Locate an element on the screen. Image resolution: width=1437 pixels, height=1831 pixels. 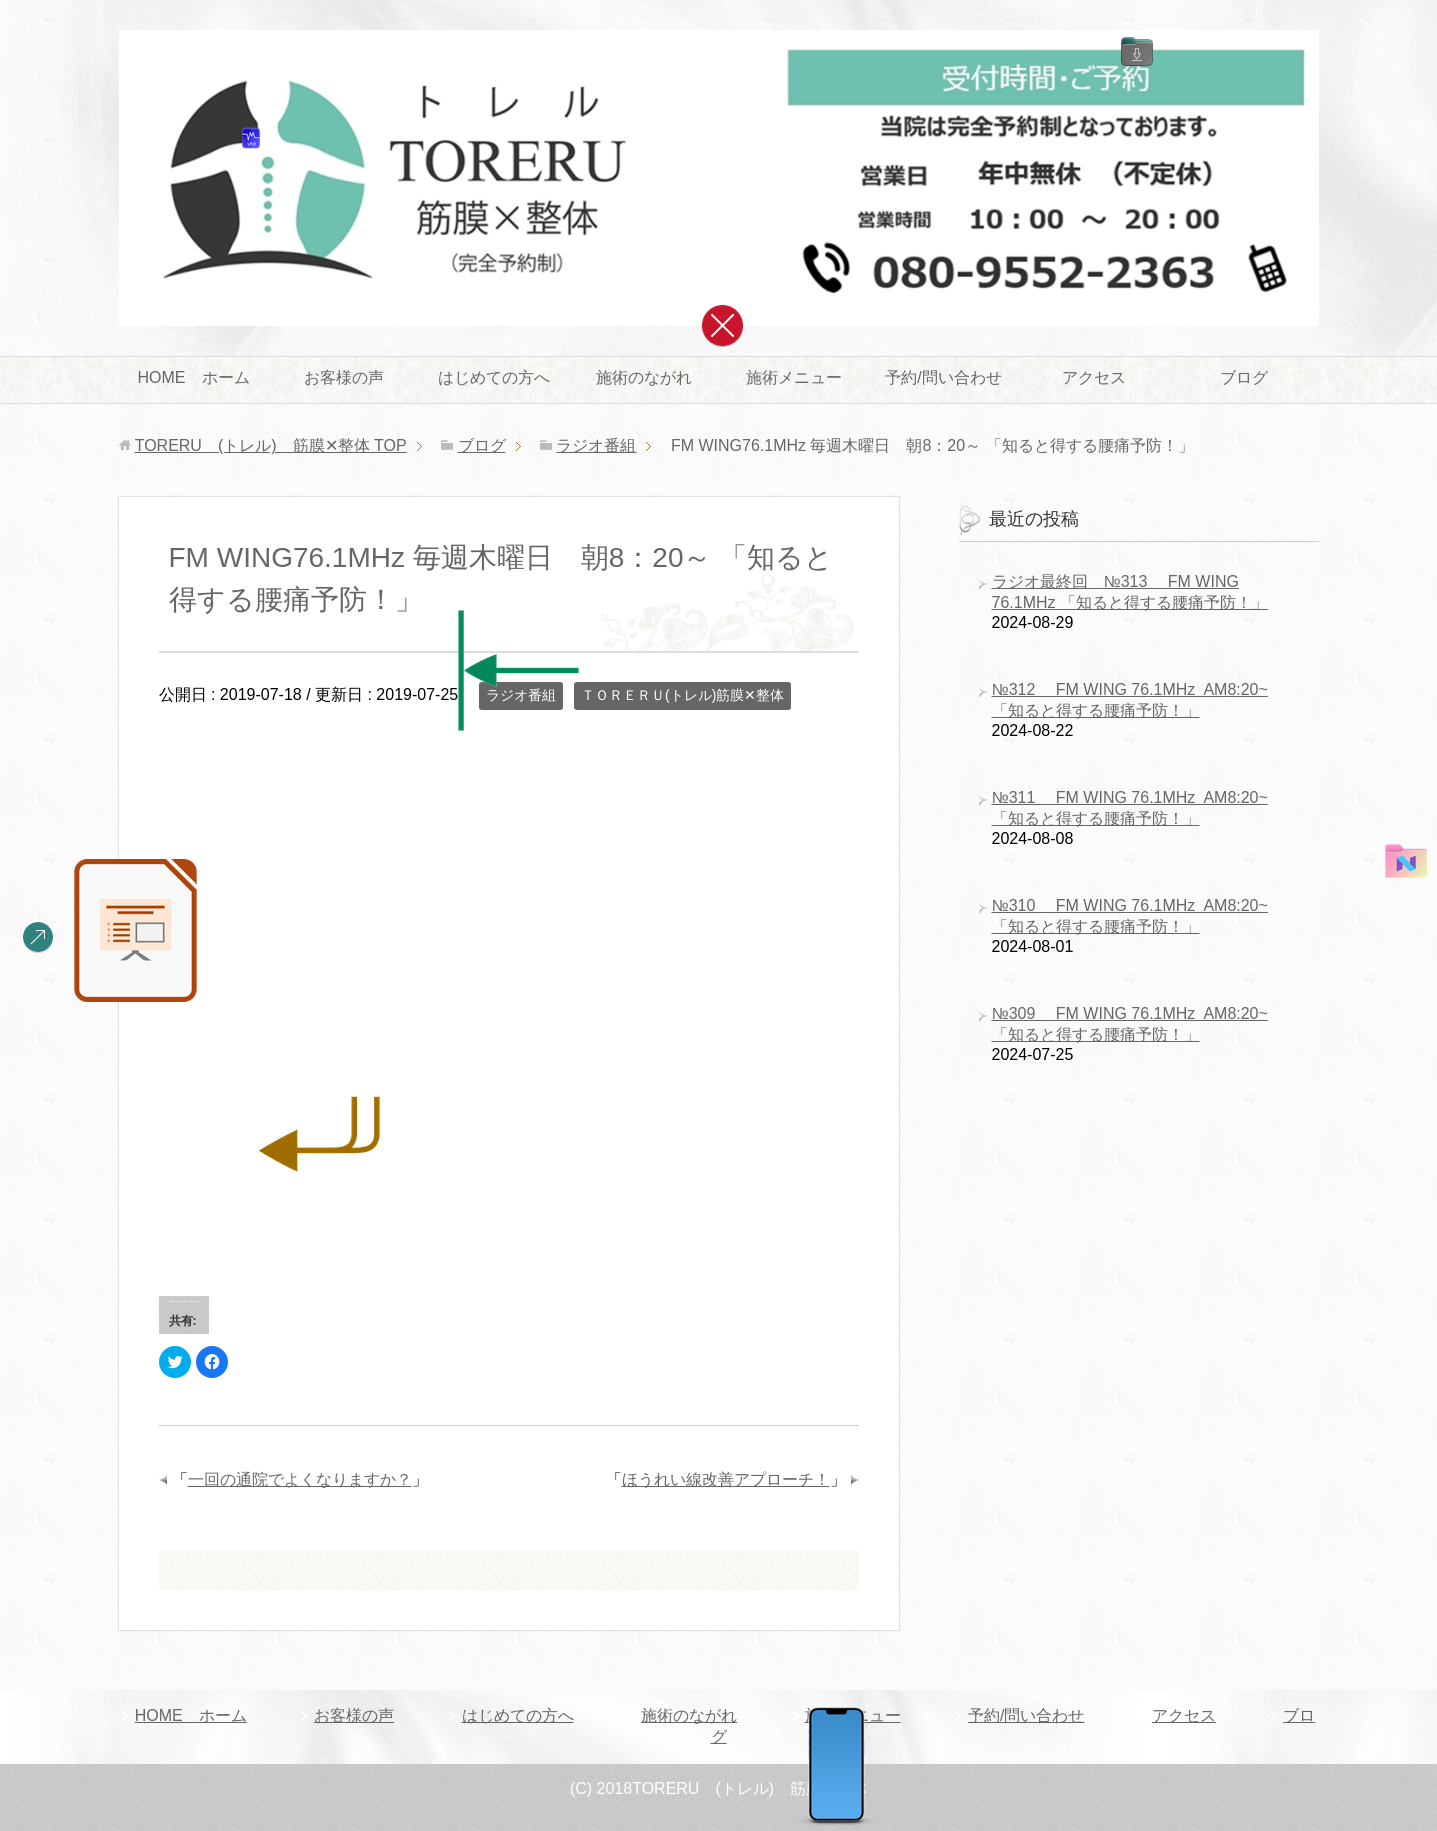
open your downloads folder is located at coordinates (1137, 51).